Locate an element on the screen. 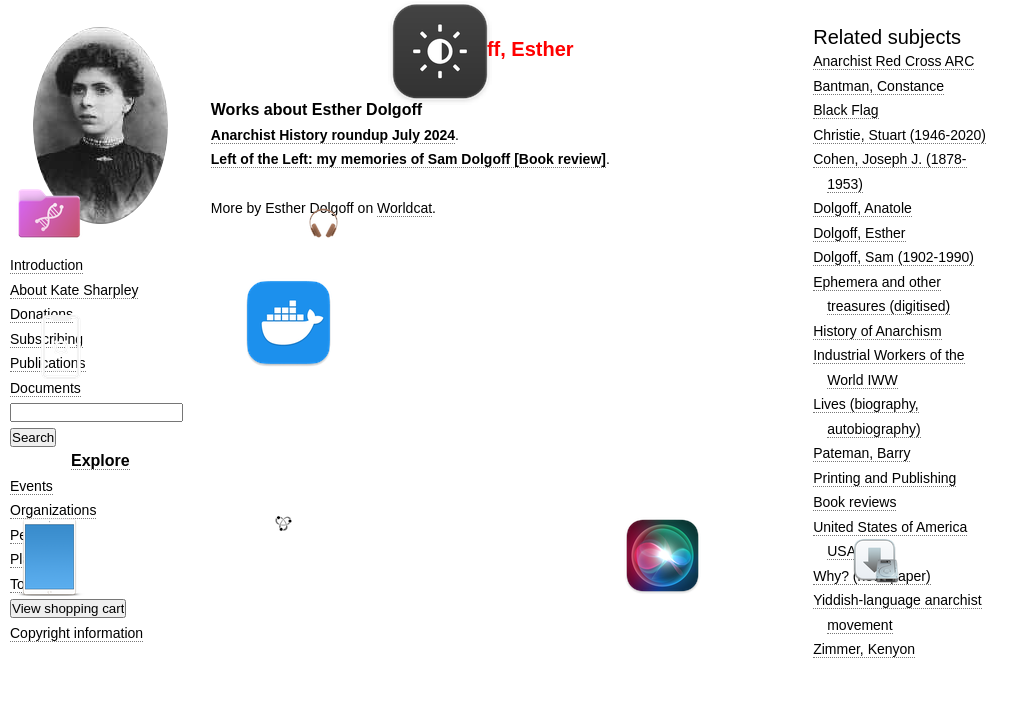  open biology course files is located at coordinates (49, 215).